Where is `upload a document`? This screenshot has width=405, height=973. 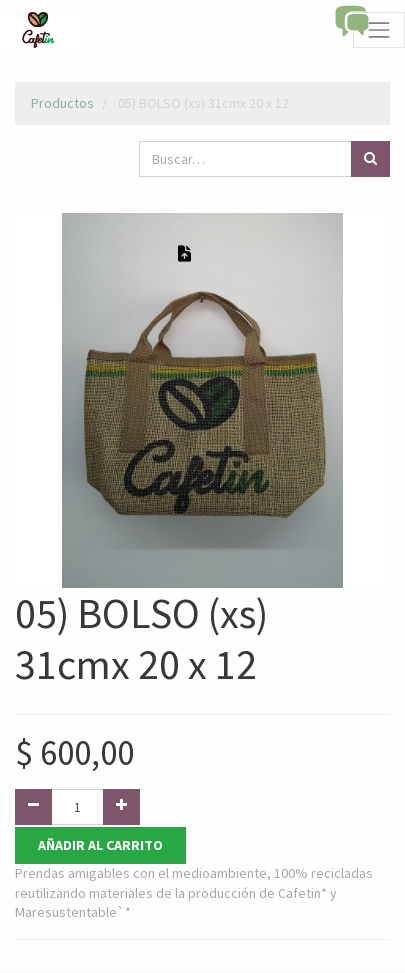 upload a document is located at coordinates (184, 253).